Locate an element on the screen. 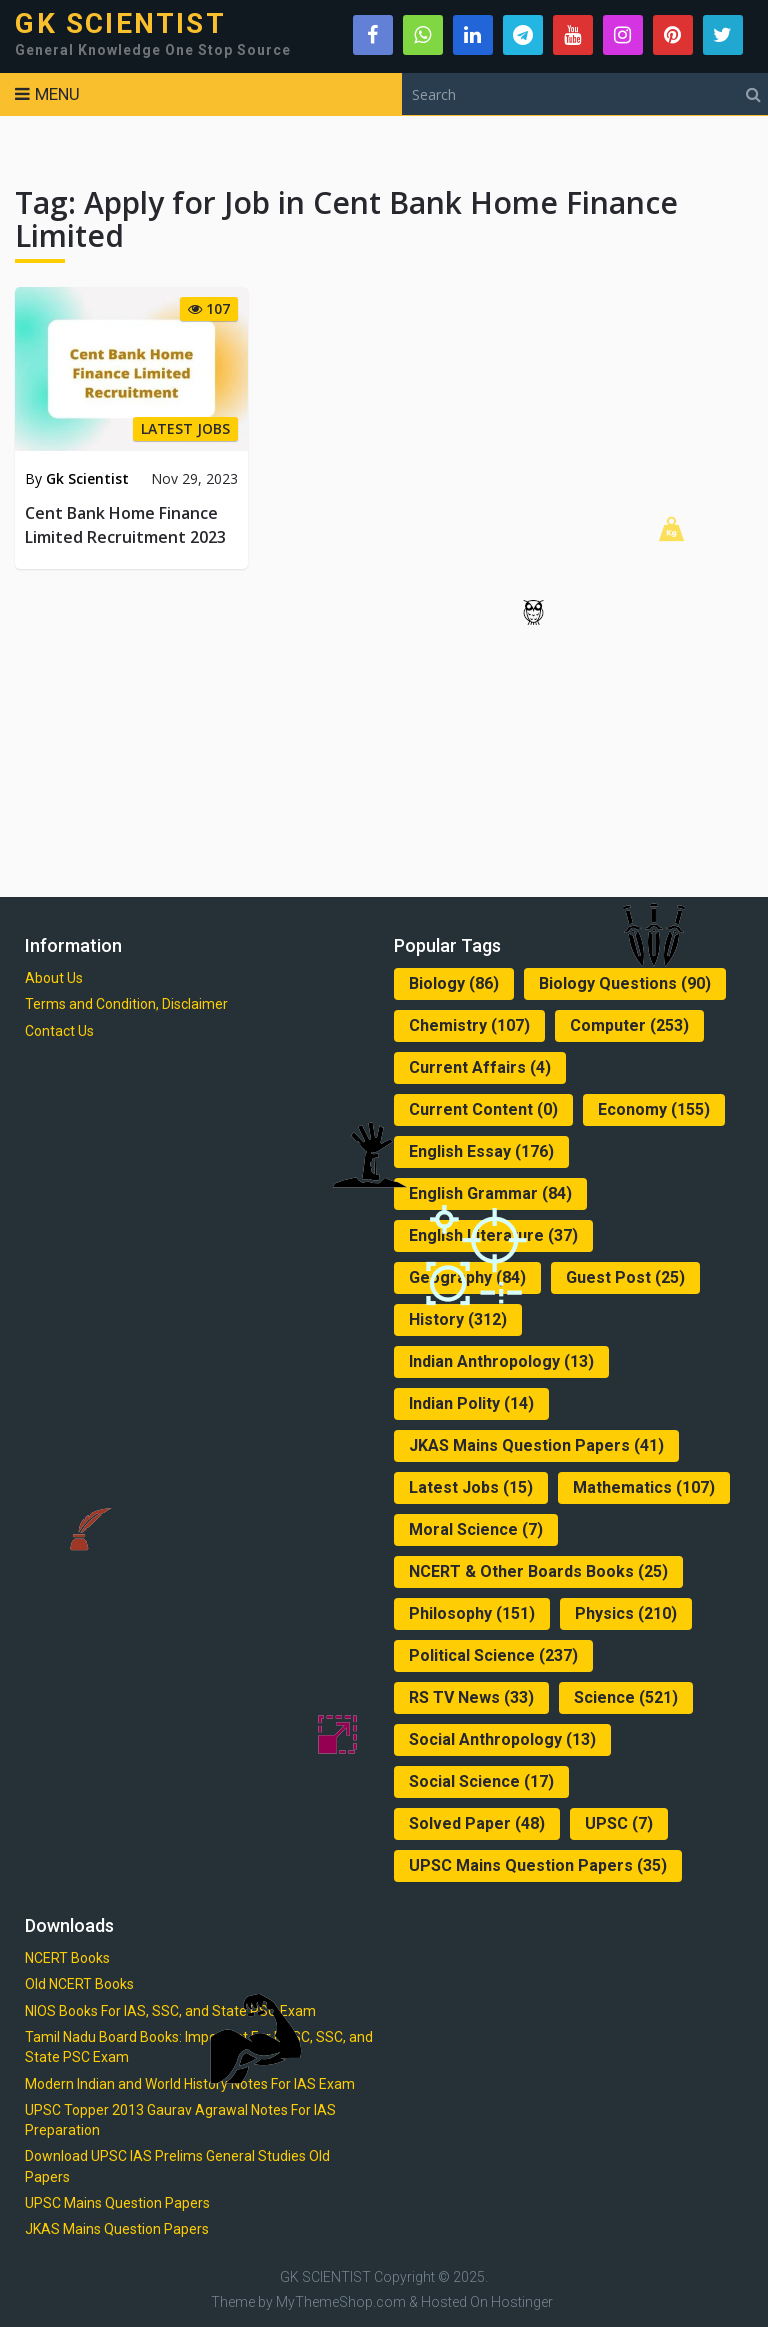 Image resolution: width=768 pixels, height=2327 pixels. access night mode or dark theme settings is located at coordinates (533, 612).